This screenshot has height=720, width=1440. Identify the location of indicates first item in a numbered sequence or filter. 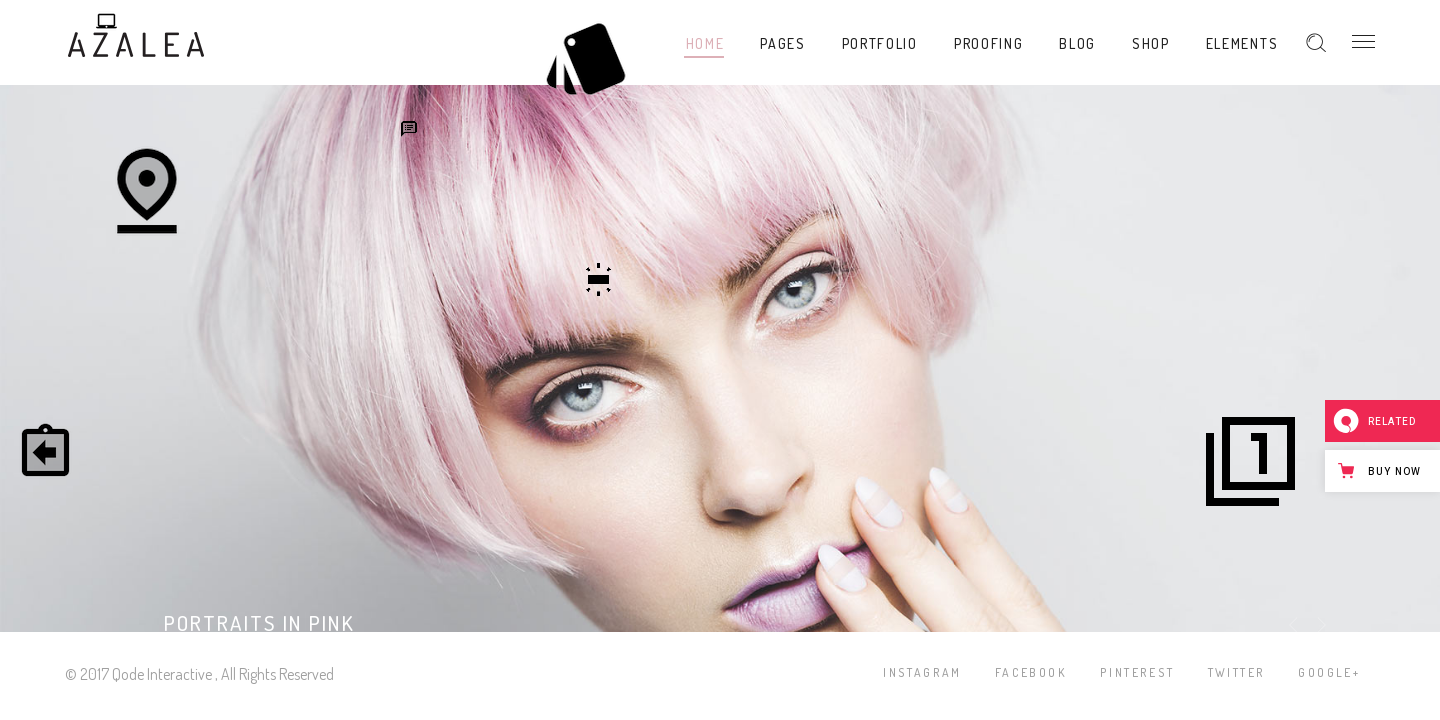
(1250, 461).